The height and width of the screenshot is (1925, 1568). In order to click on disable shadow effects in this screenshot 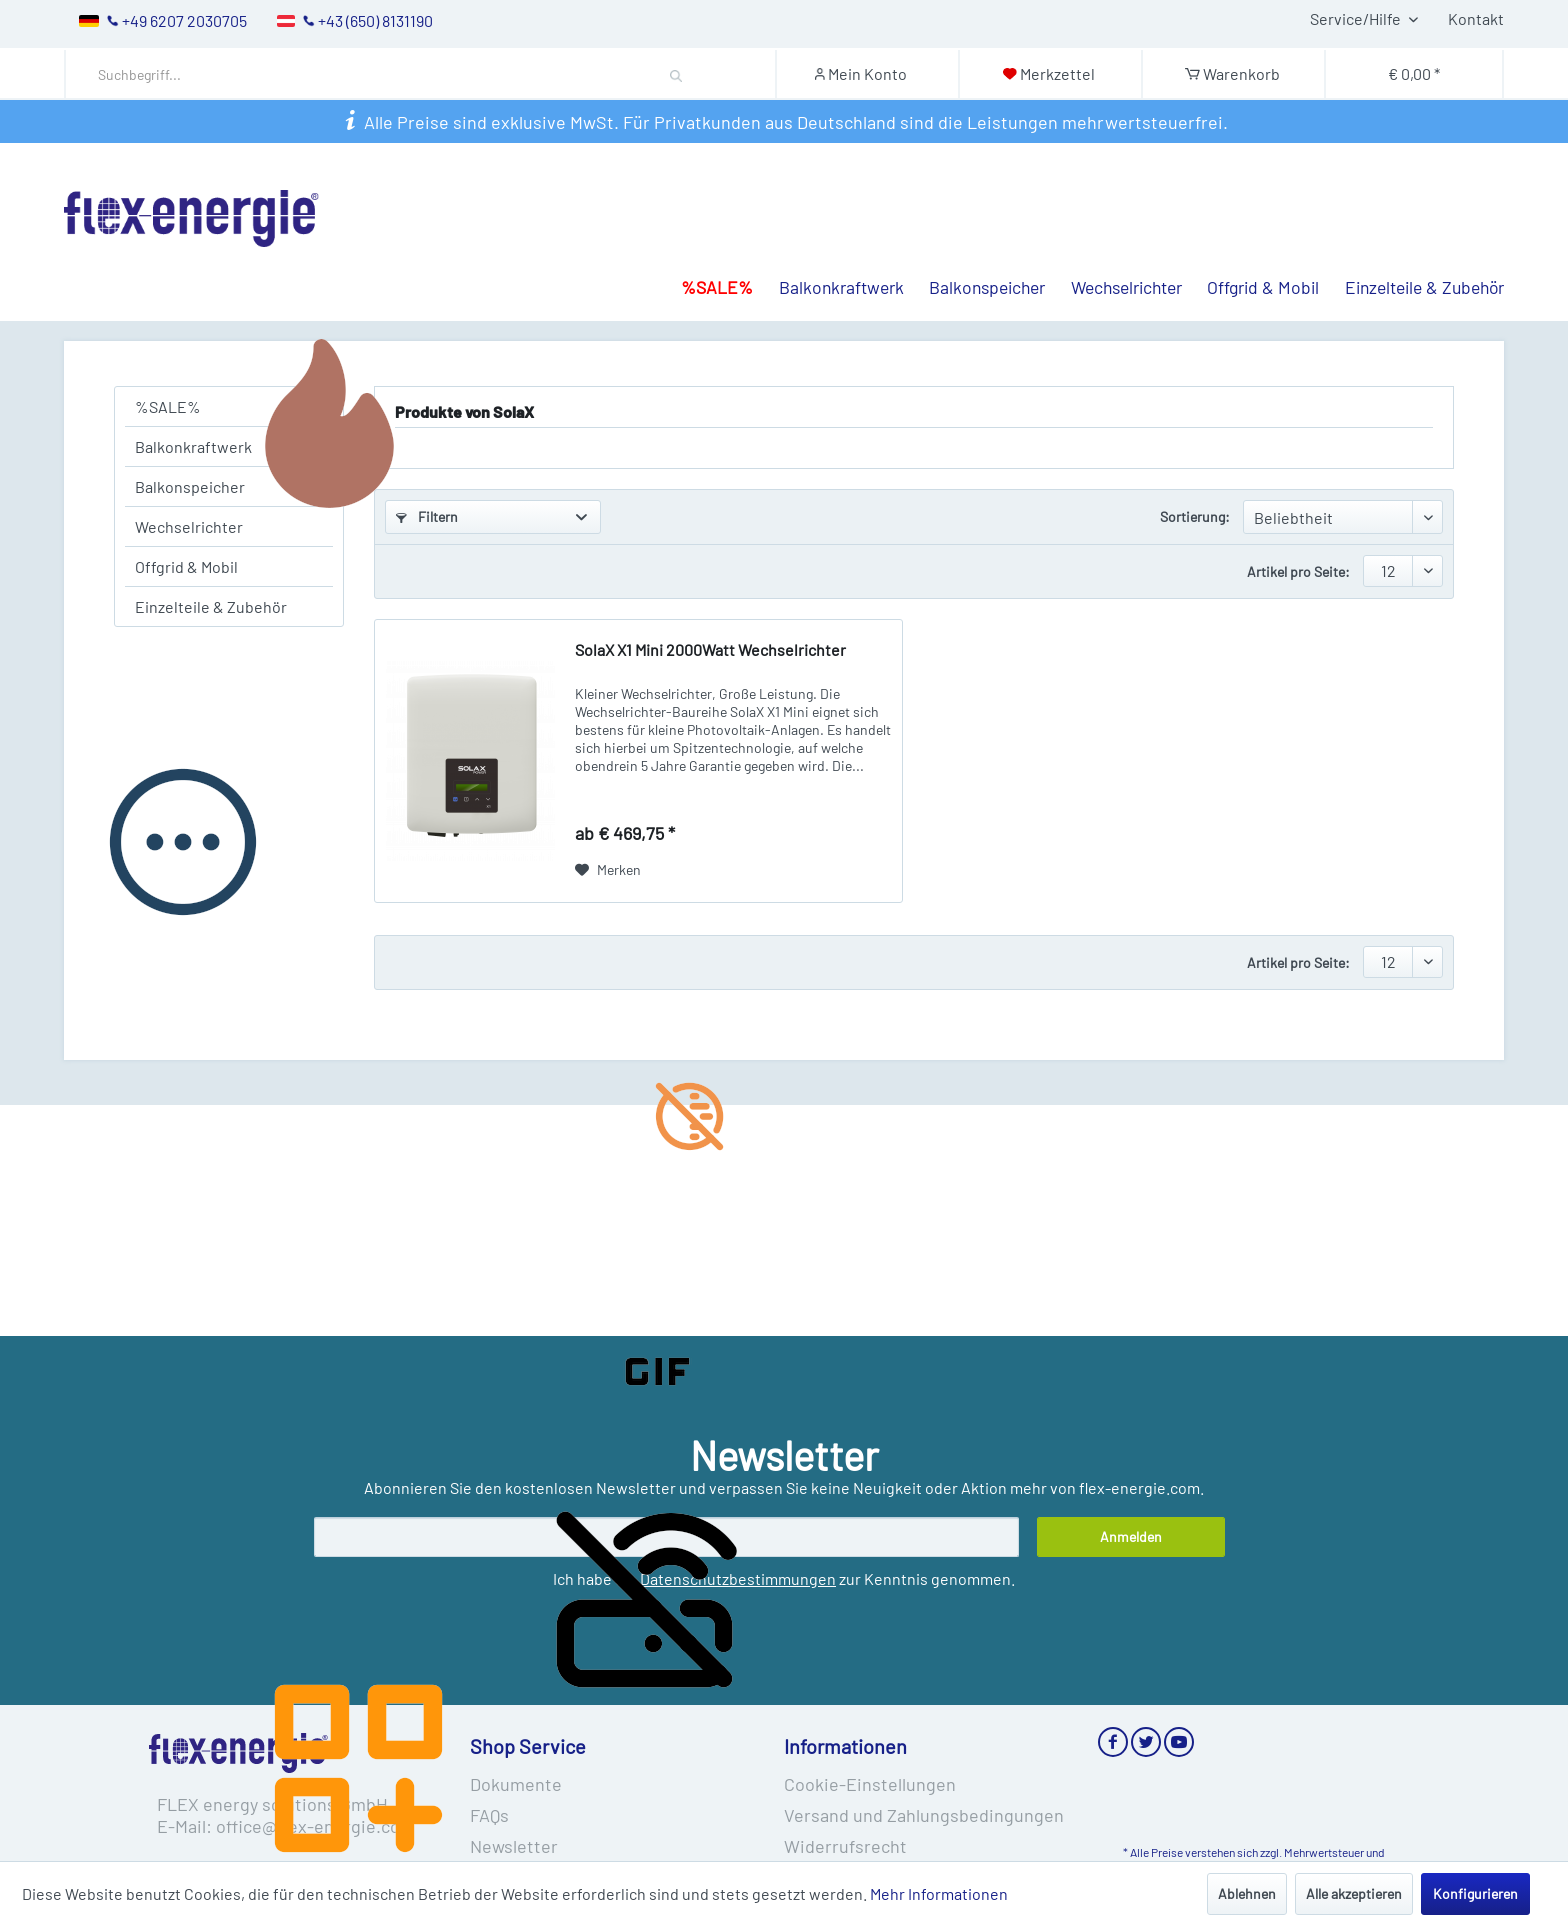, I will do `click(689, 1116)`.